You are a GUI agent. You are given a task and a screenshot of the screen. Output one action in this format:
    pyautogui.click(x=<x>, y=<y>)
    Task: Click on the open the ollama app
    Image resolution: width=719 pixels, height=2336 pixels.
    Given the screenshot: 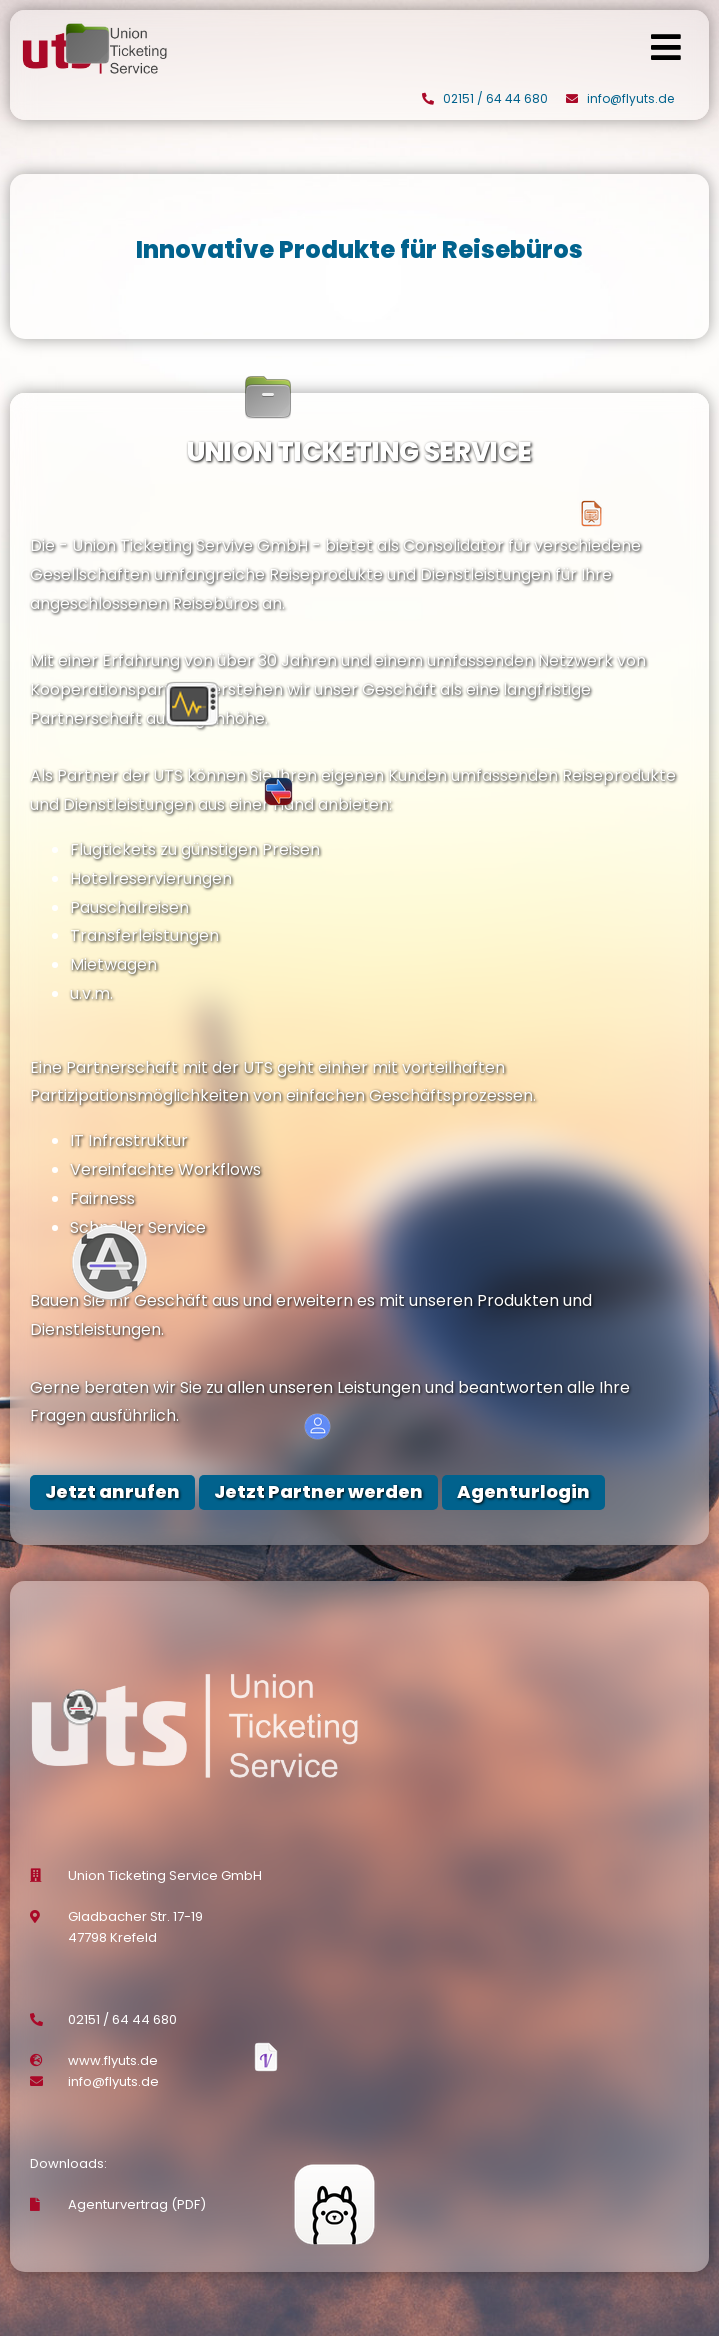 What is the action you would take?
    pyautogui.click(x=334, y=2204)
    